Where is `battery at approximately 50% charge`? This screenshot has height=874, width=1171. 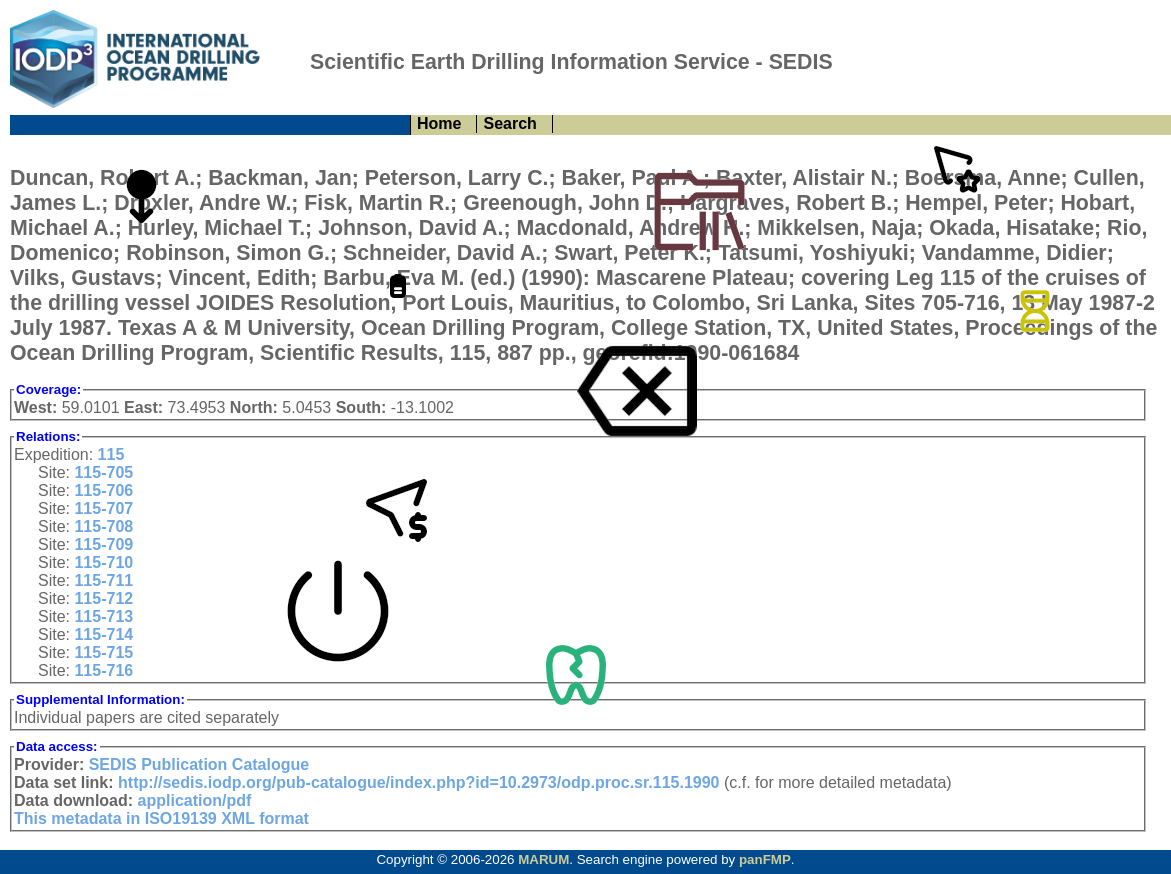 battery at approximately 50% charge is located at coordinates (398, 286).